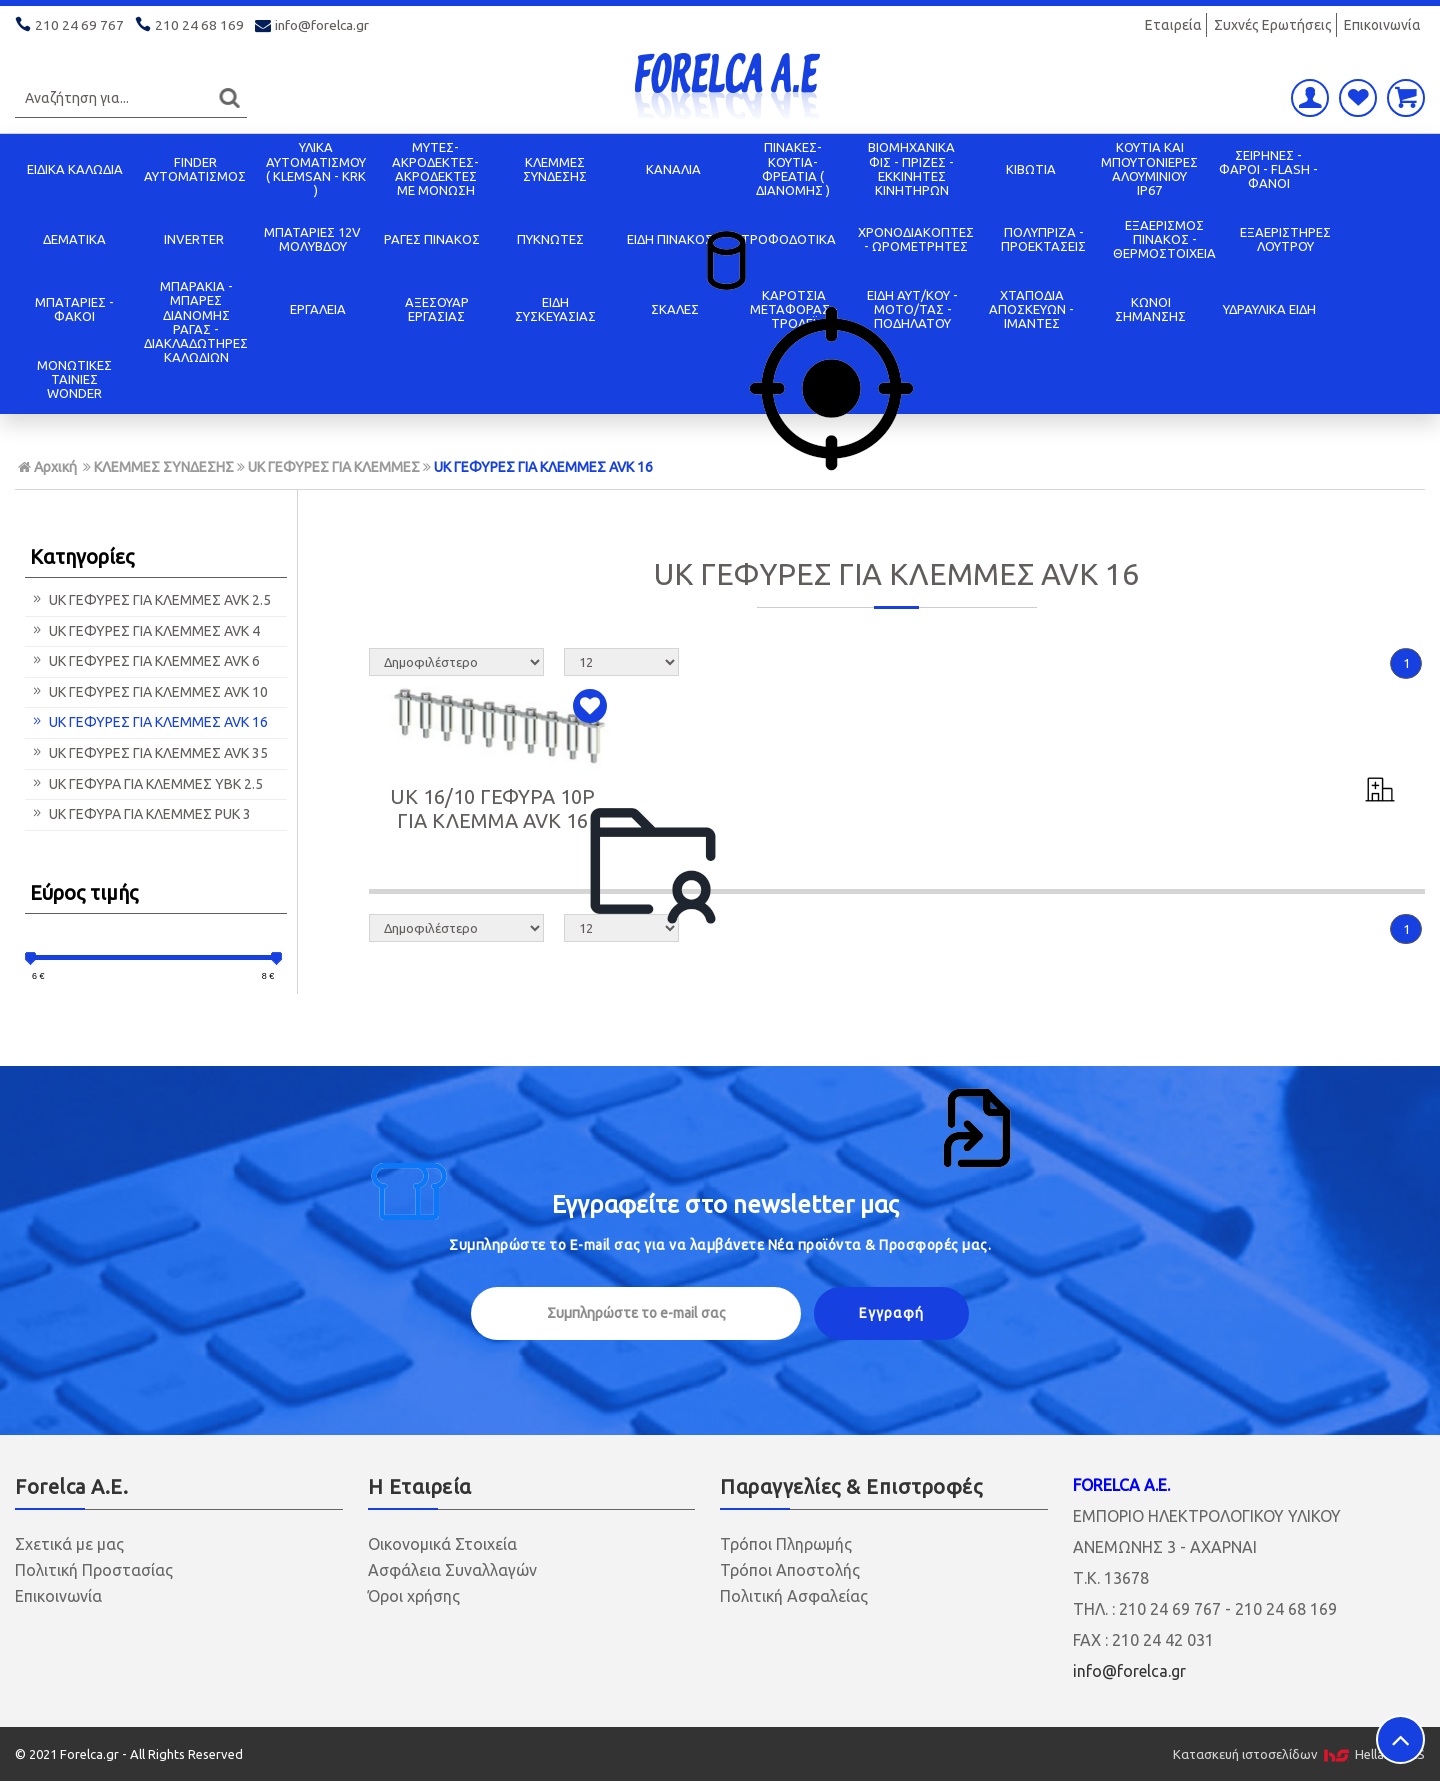 The height and width of the screenshot is (1789, 1440). I want to click on create a symbolic link to this file, so click(979, 1128).